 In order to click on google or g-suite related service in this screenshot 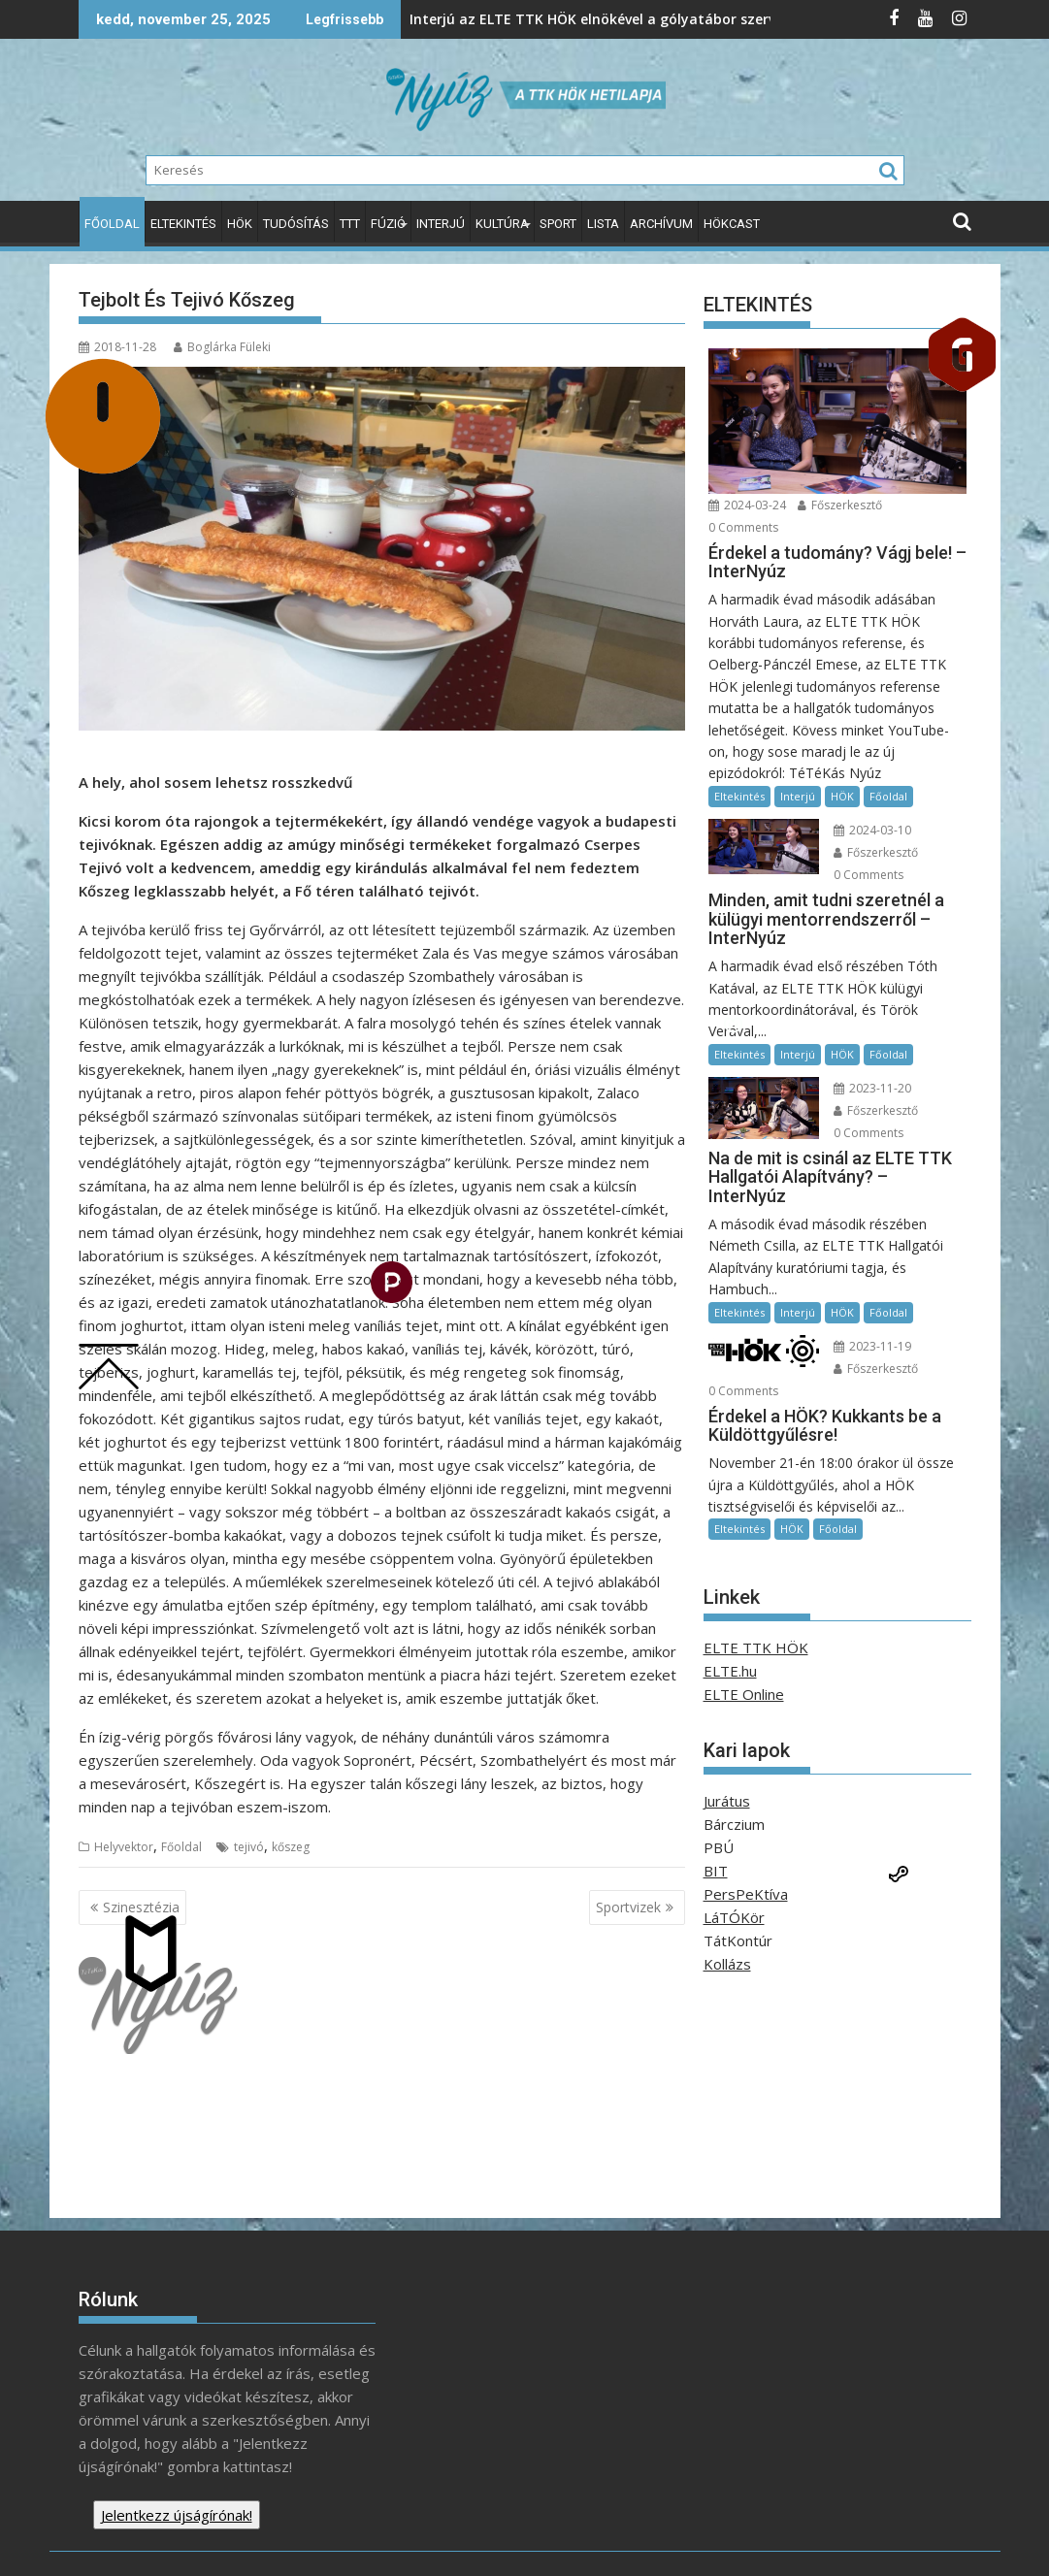, I will do `click(962, 354)`.